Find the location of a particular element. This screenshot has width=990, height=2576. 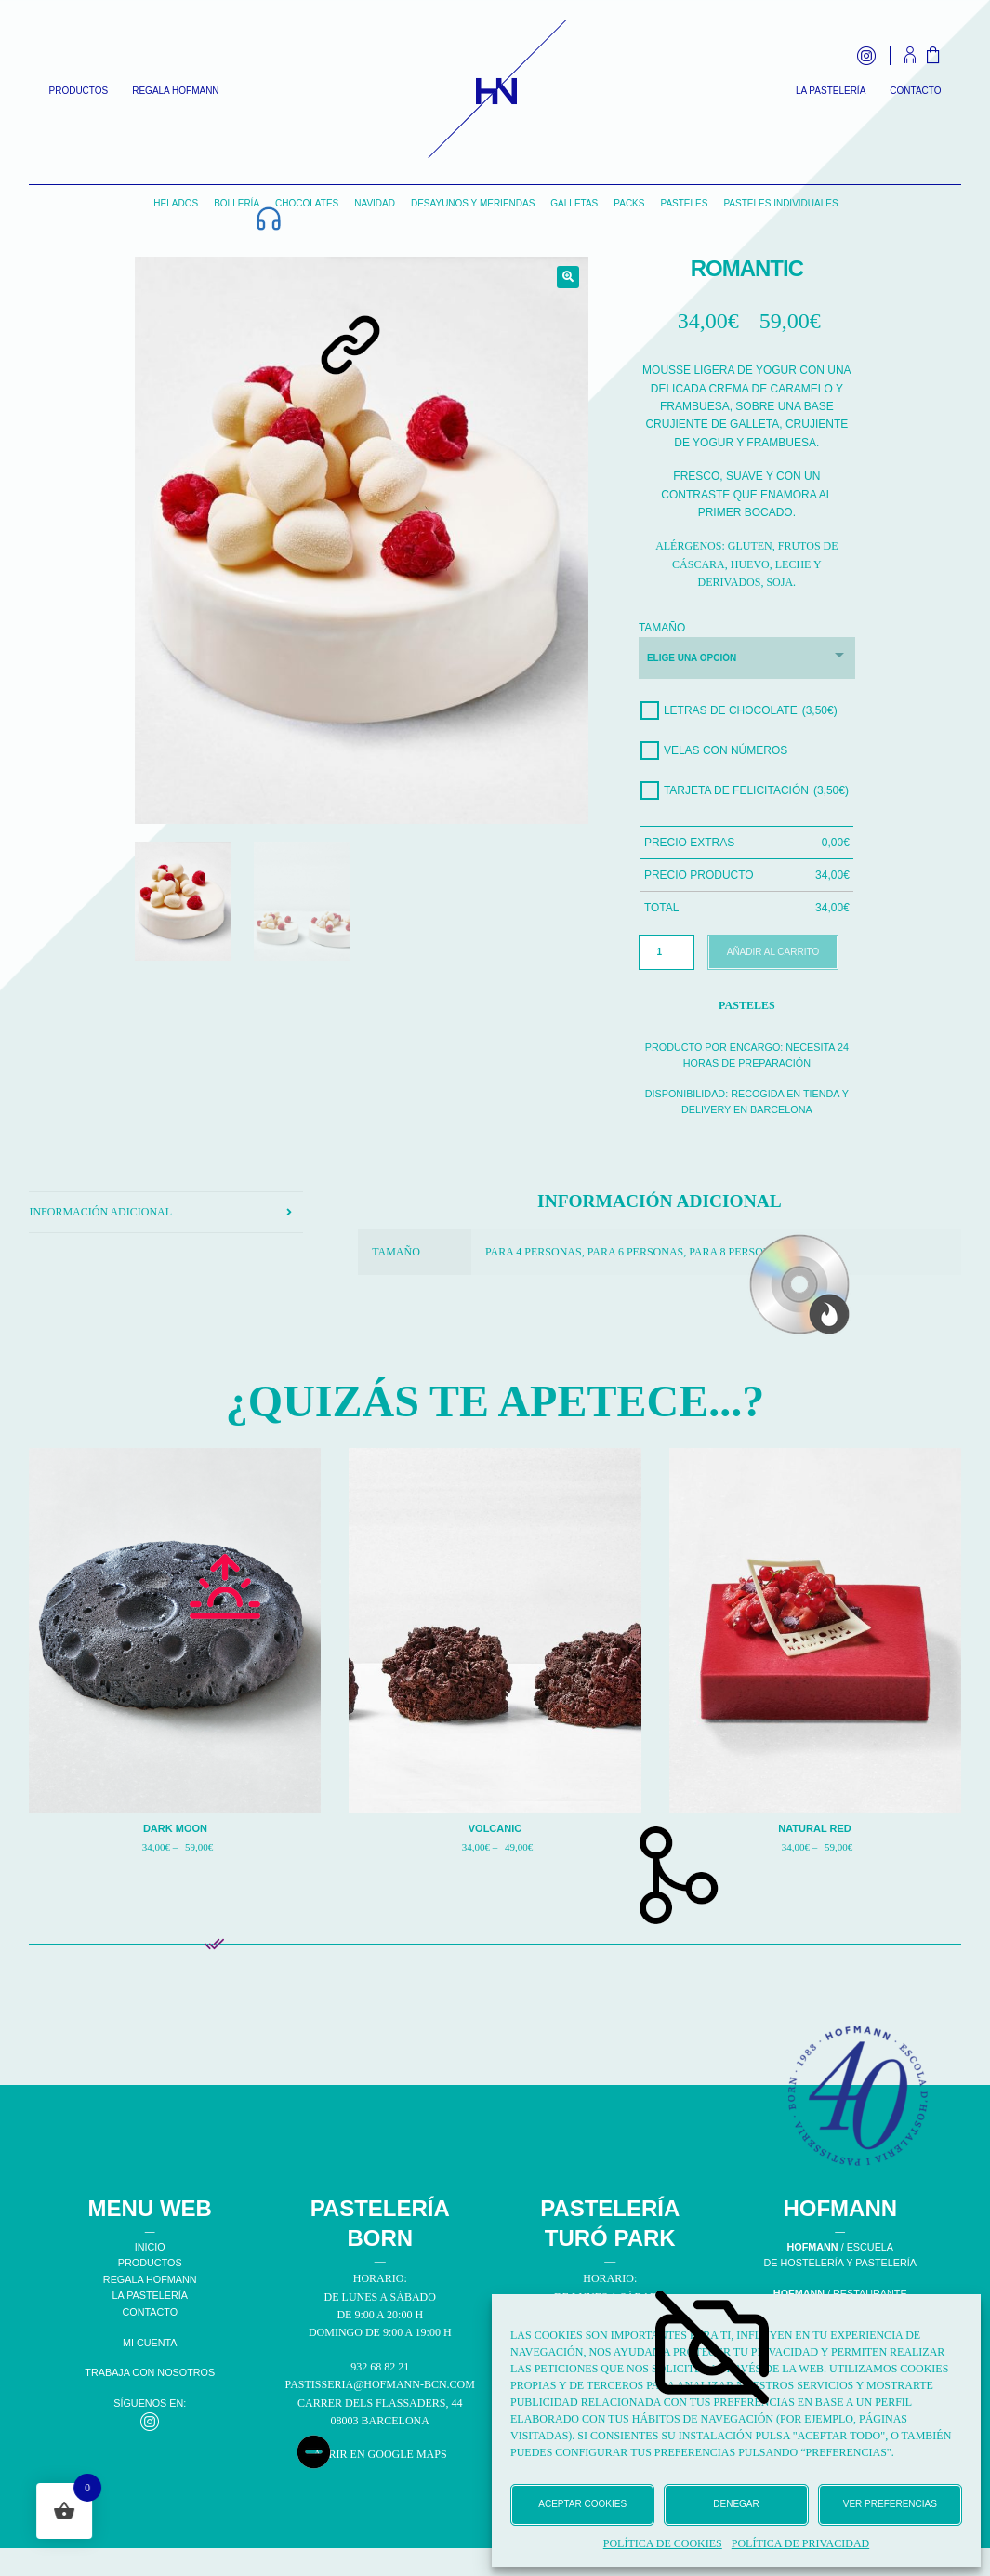

merge branches in version control is located at coordinates (679, 1879).